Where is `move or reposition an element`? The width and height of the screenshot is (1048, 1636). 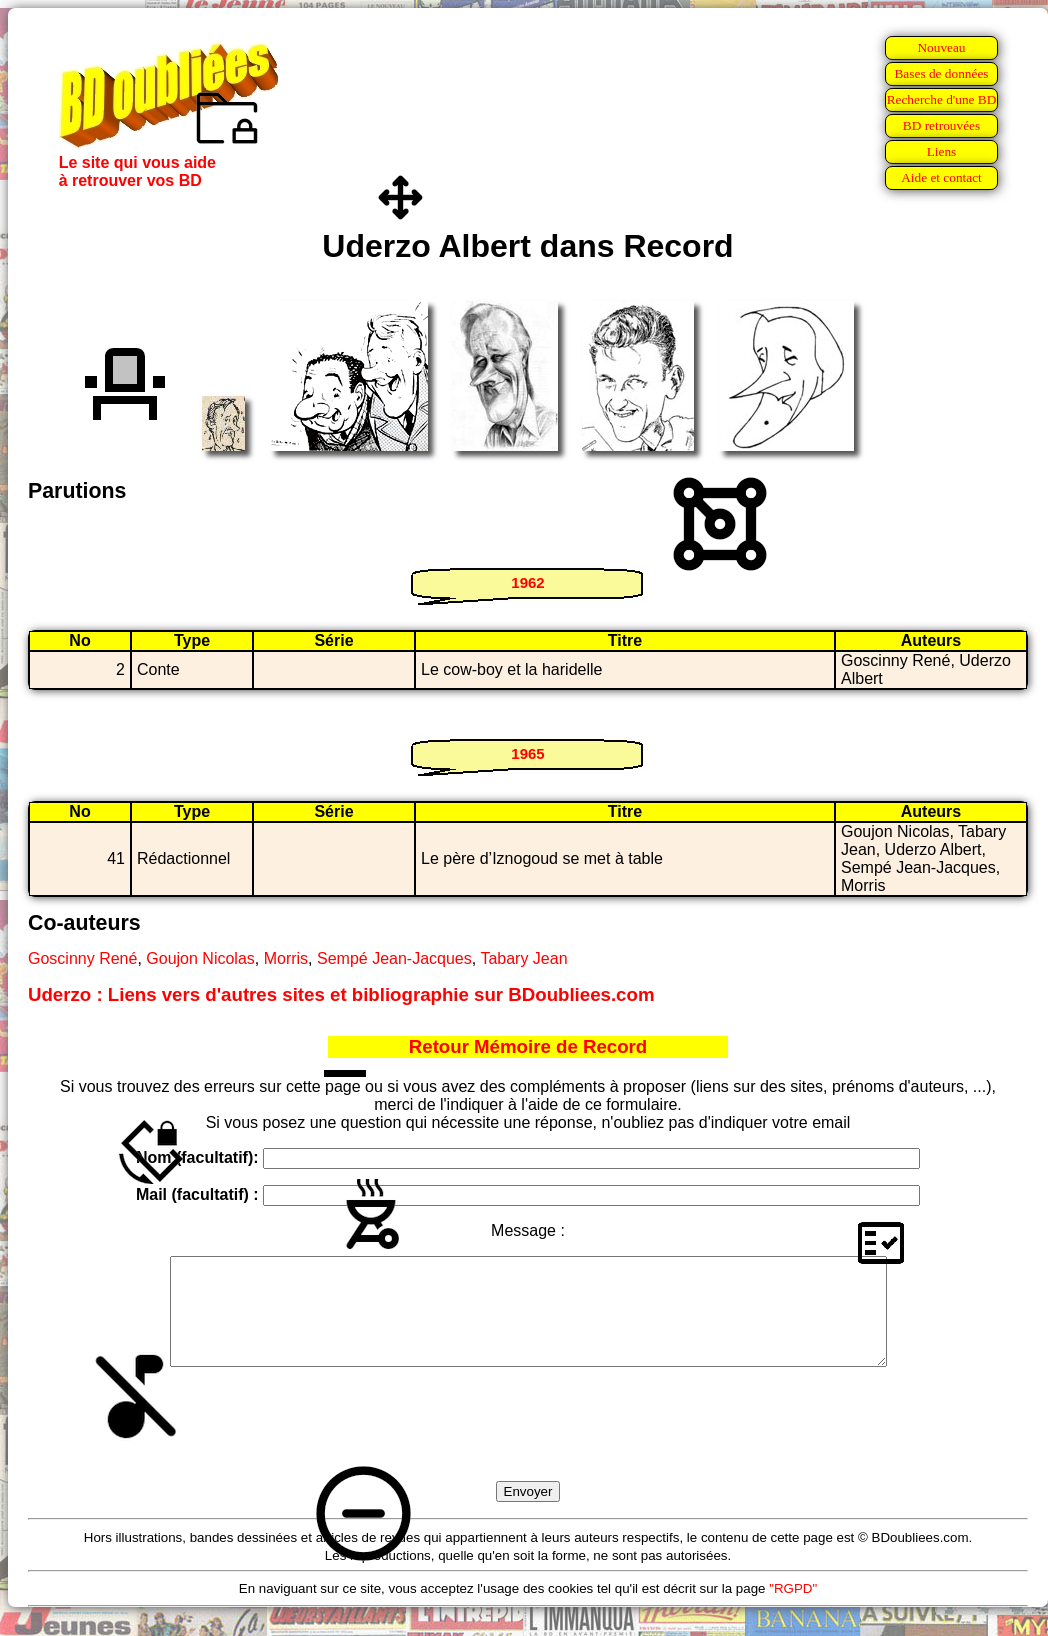
move or reposition an element is located at coordinates (400, 197).